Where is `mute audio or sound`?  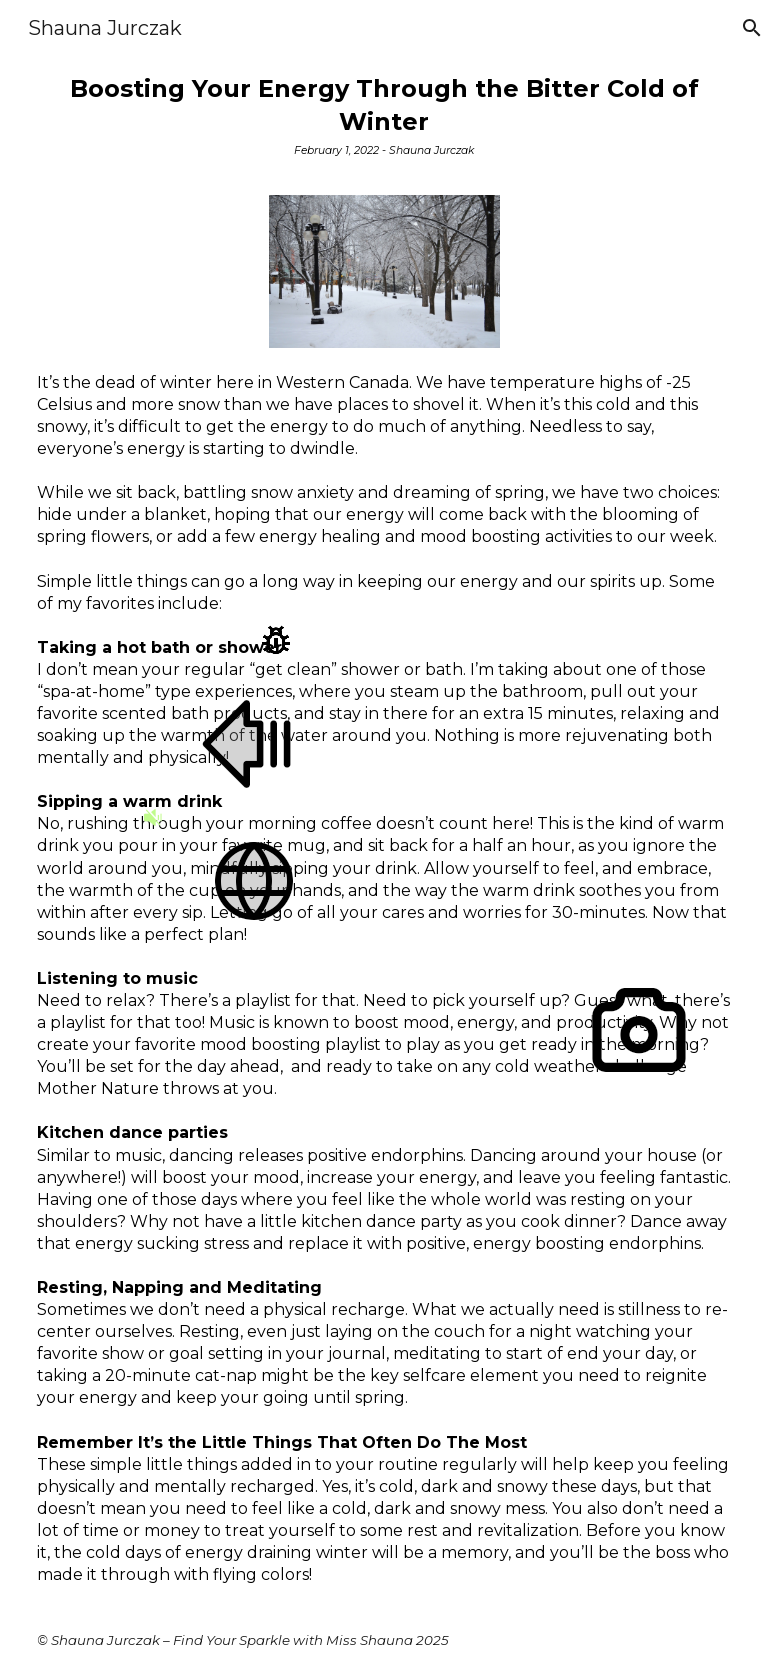 mute audio or sound is located at coordinates (152, 817).